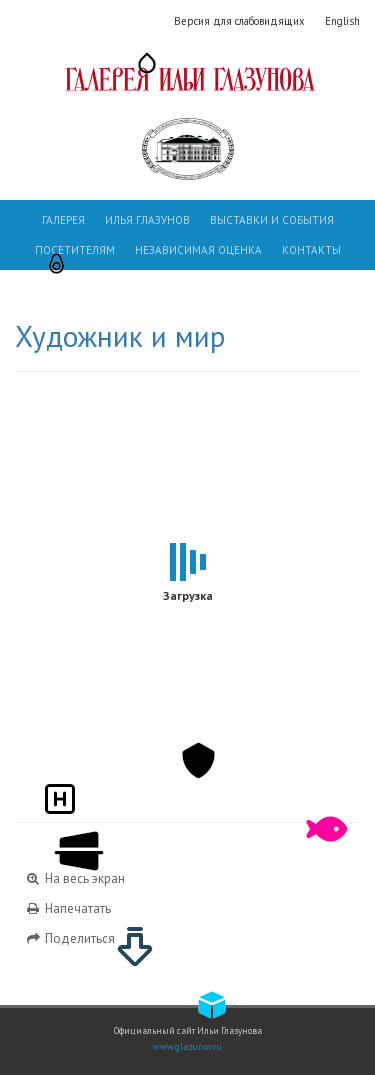 This screenshot has width=375, height=1075. What do you see at coordinates (147, 63) in the screenshot?
I see `adjust water or hydration settings` at bounding box center [147, 63].